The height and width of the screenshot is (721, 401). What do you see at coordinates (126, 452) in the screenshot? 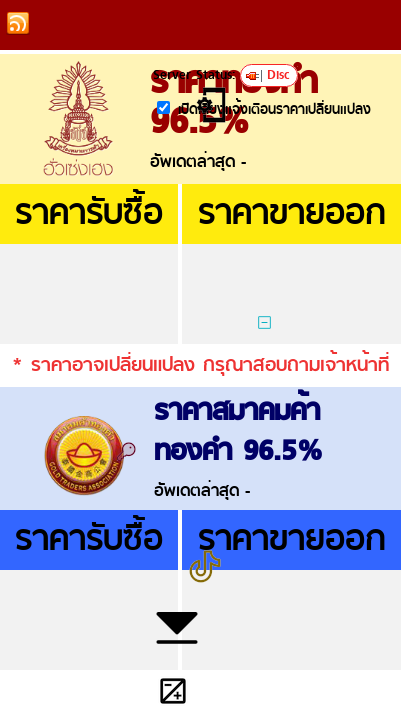
I see `access security or authentication settings` at bounding box center [126, 452].